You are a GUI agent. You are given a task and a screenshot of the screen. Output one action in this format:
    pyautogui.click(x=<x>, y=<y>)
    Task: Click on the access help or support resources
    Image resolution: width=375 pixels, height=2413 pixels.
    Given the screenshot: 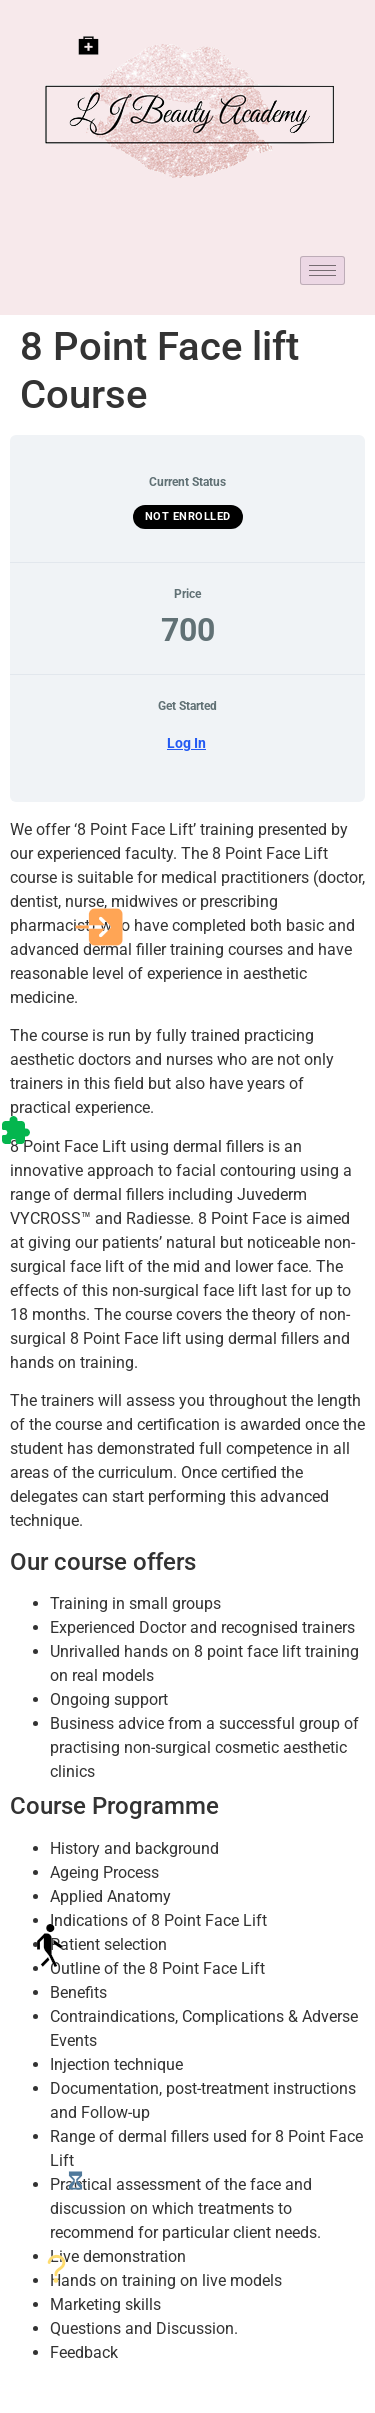 What is the action you would take?
    pyautogui.click(x=56, y=2269)
    